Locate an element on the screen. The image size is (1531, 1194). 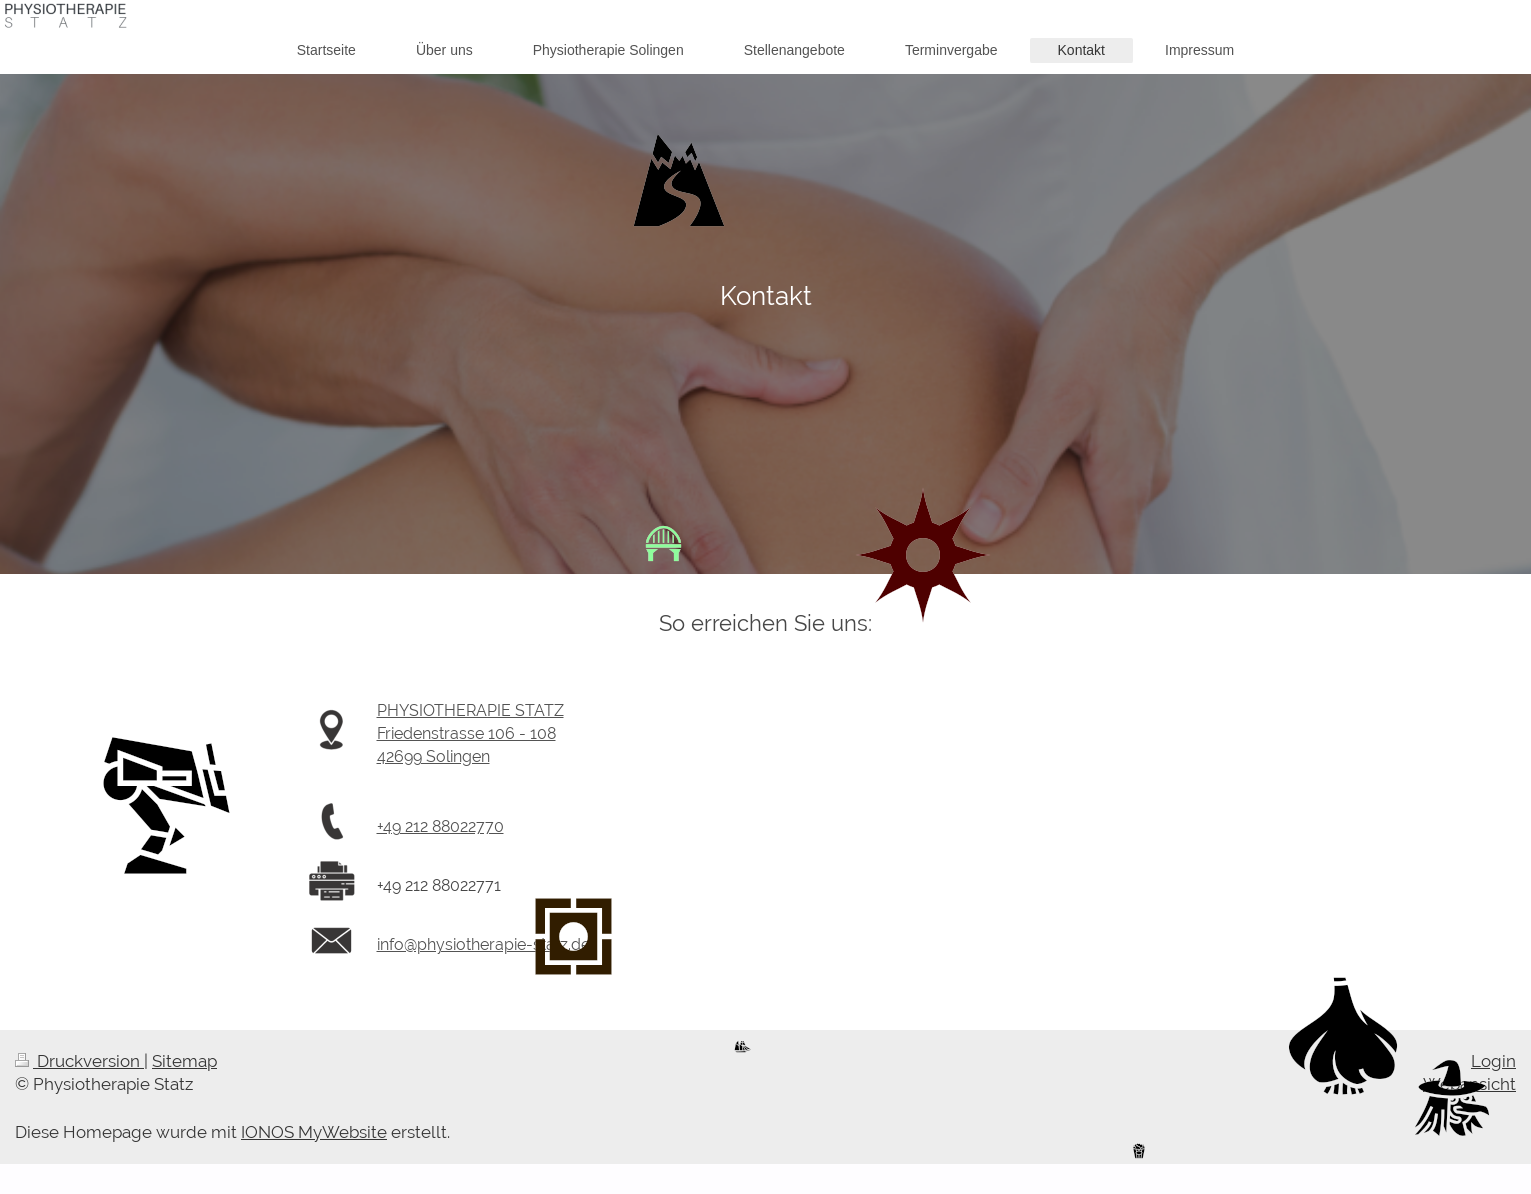
navigate to bridges or infrastructure on a map is located at coordinates (663, 543).